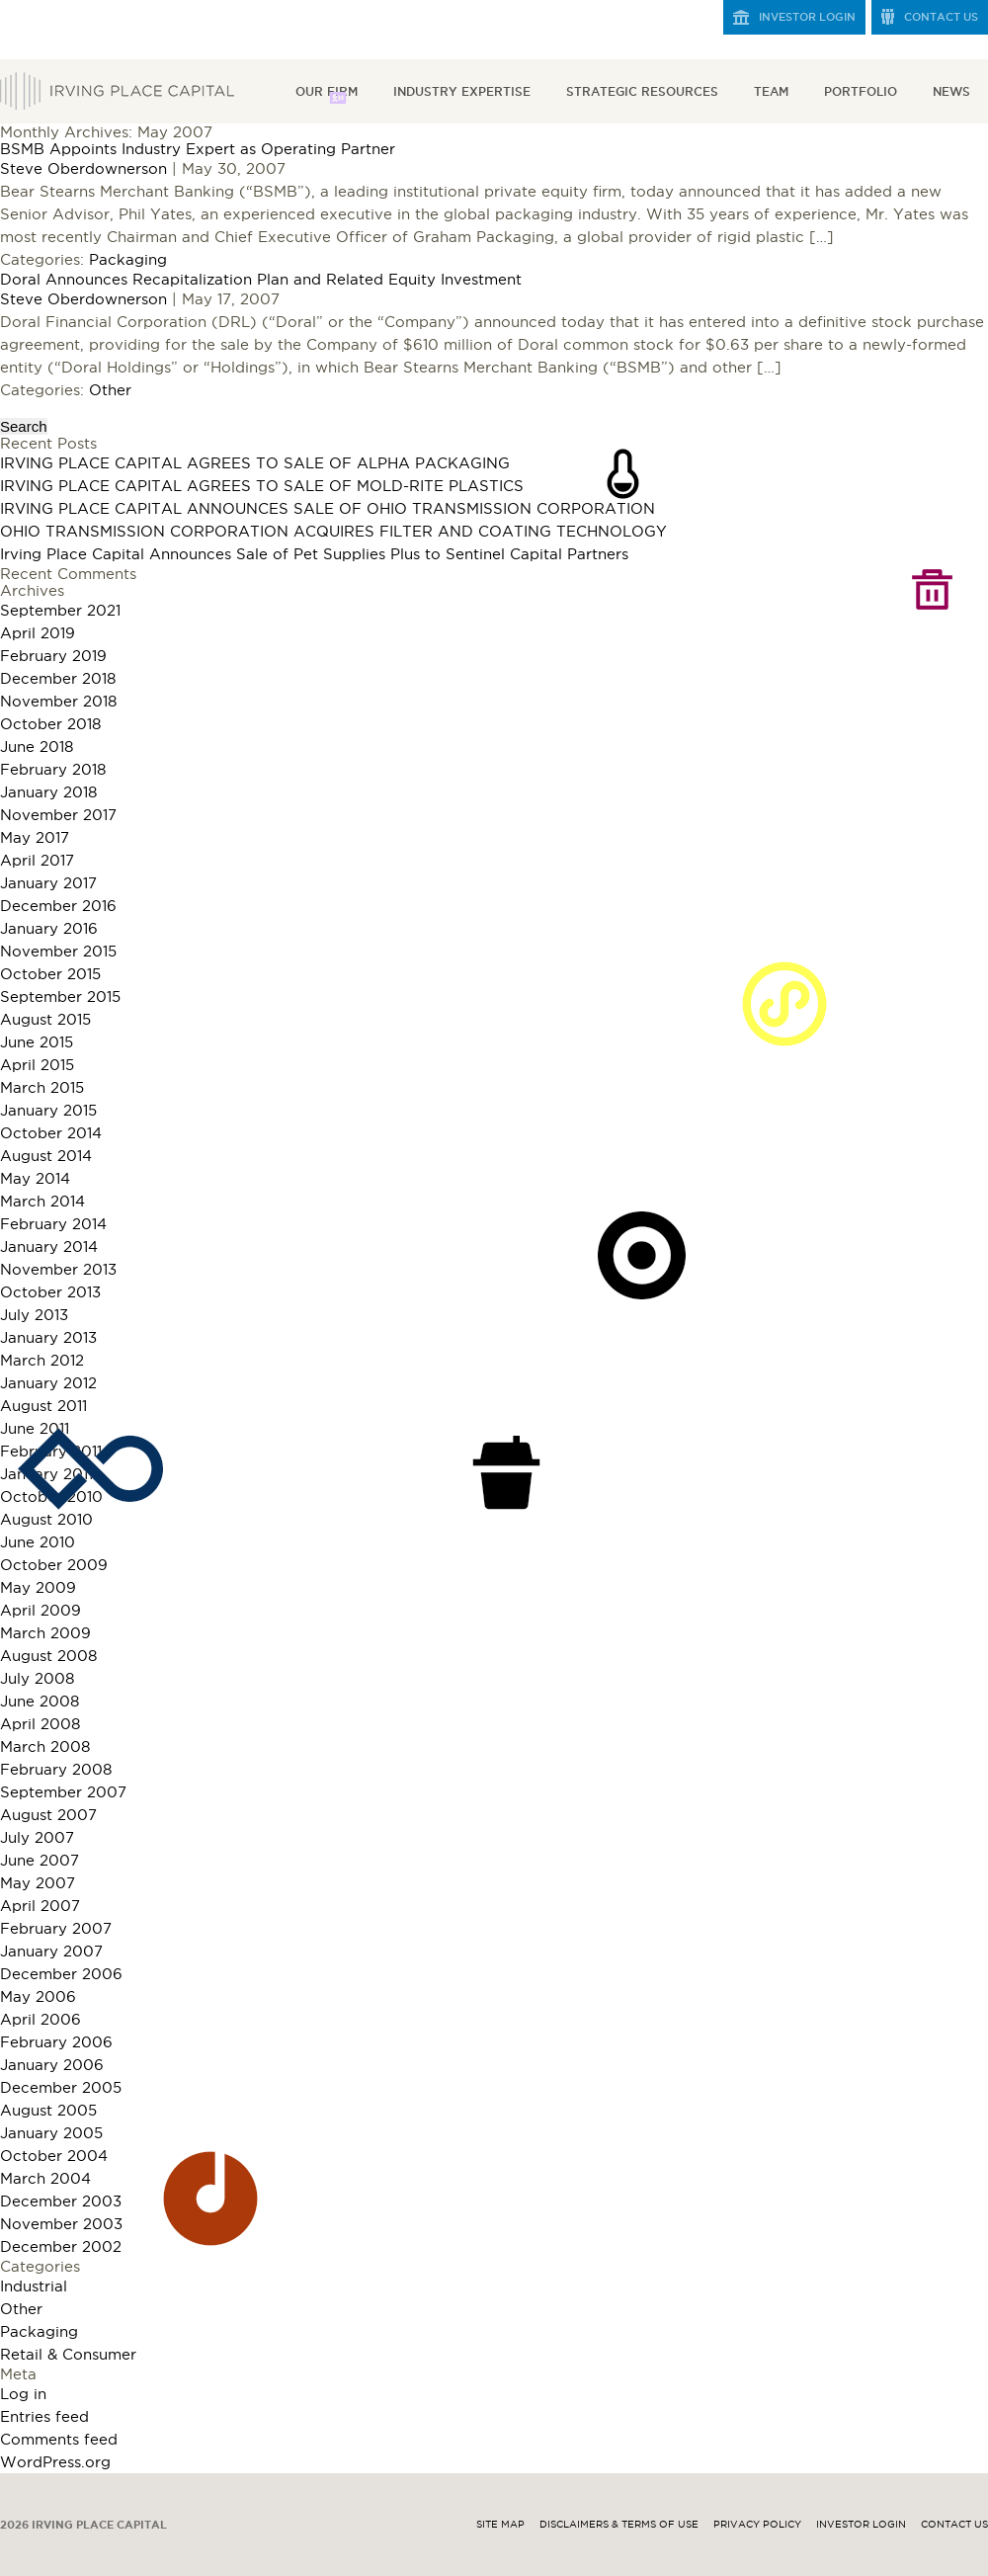 The image size is (988, 2576). What do you see at coordinates (641, 1255) in the screenshot?
I see `Target store logo` at bounding box center [641, 1255].